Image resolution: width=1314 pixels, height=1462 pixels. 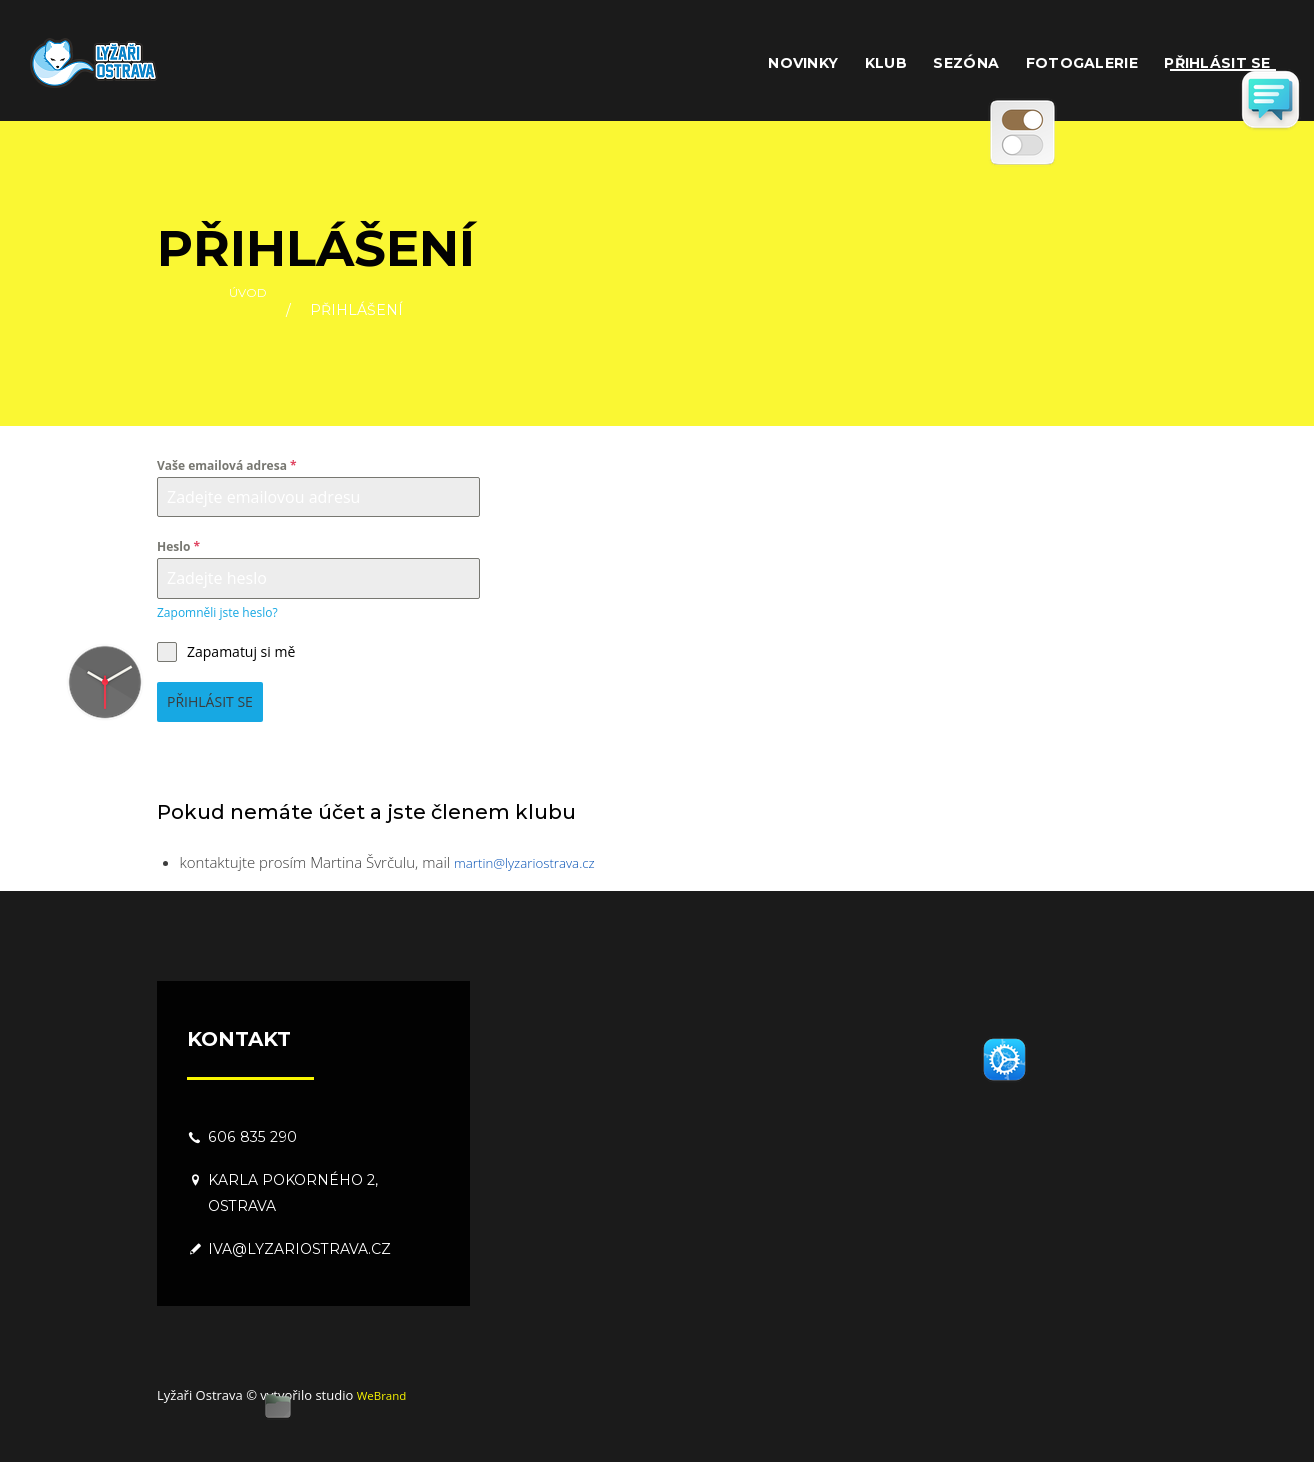 I want to click on open software center or app store, so click(x=1004, y=1059).